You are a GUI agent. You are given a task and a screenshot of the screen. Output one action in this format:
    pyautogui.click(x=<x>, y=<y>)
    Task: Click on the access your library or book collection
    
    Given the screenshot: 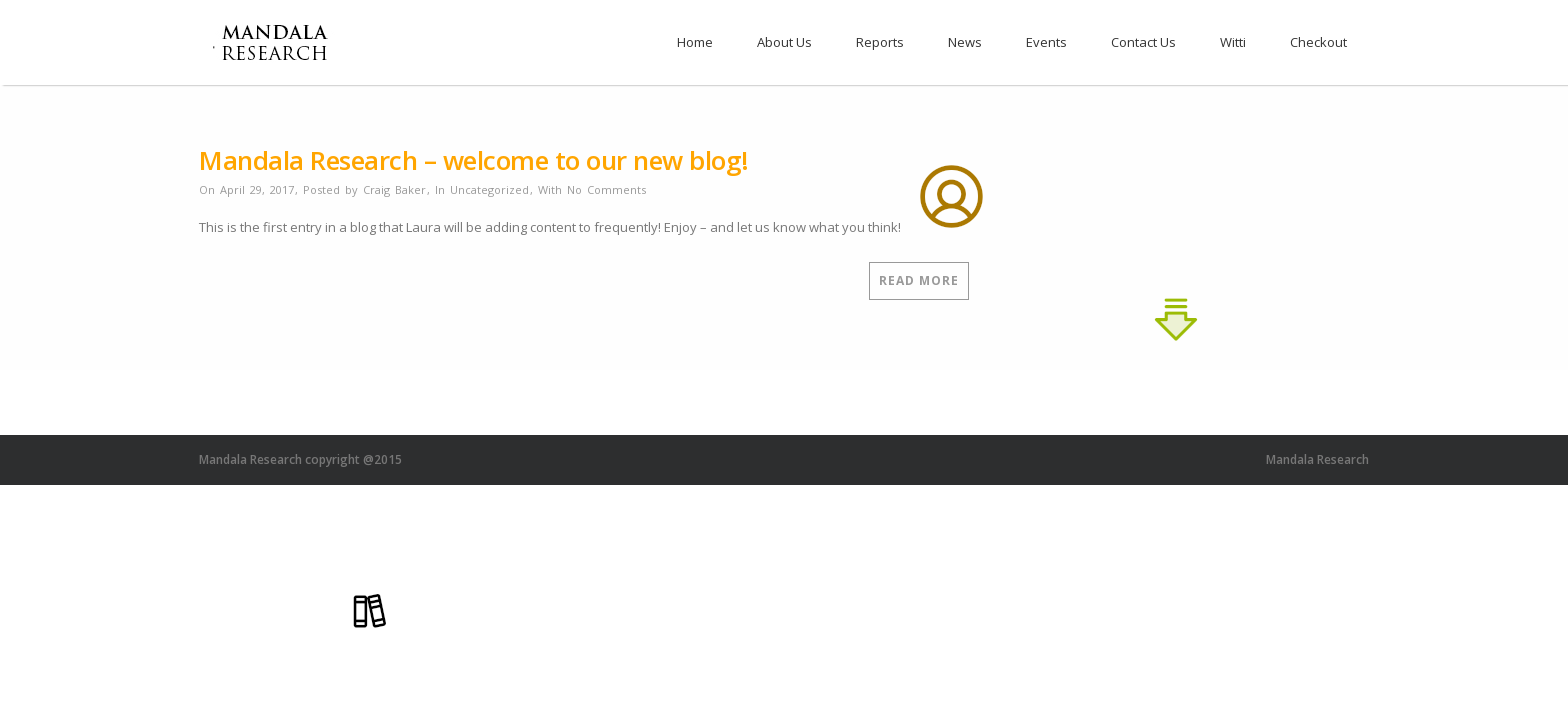 What is the action you would take?
    pyautogui.click(x=368, y=611)
    